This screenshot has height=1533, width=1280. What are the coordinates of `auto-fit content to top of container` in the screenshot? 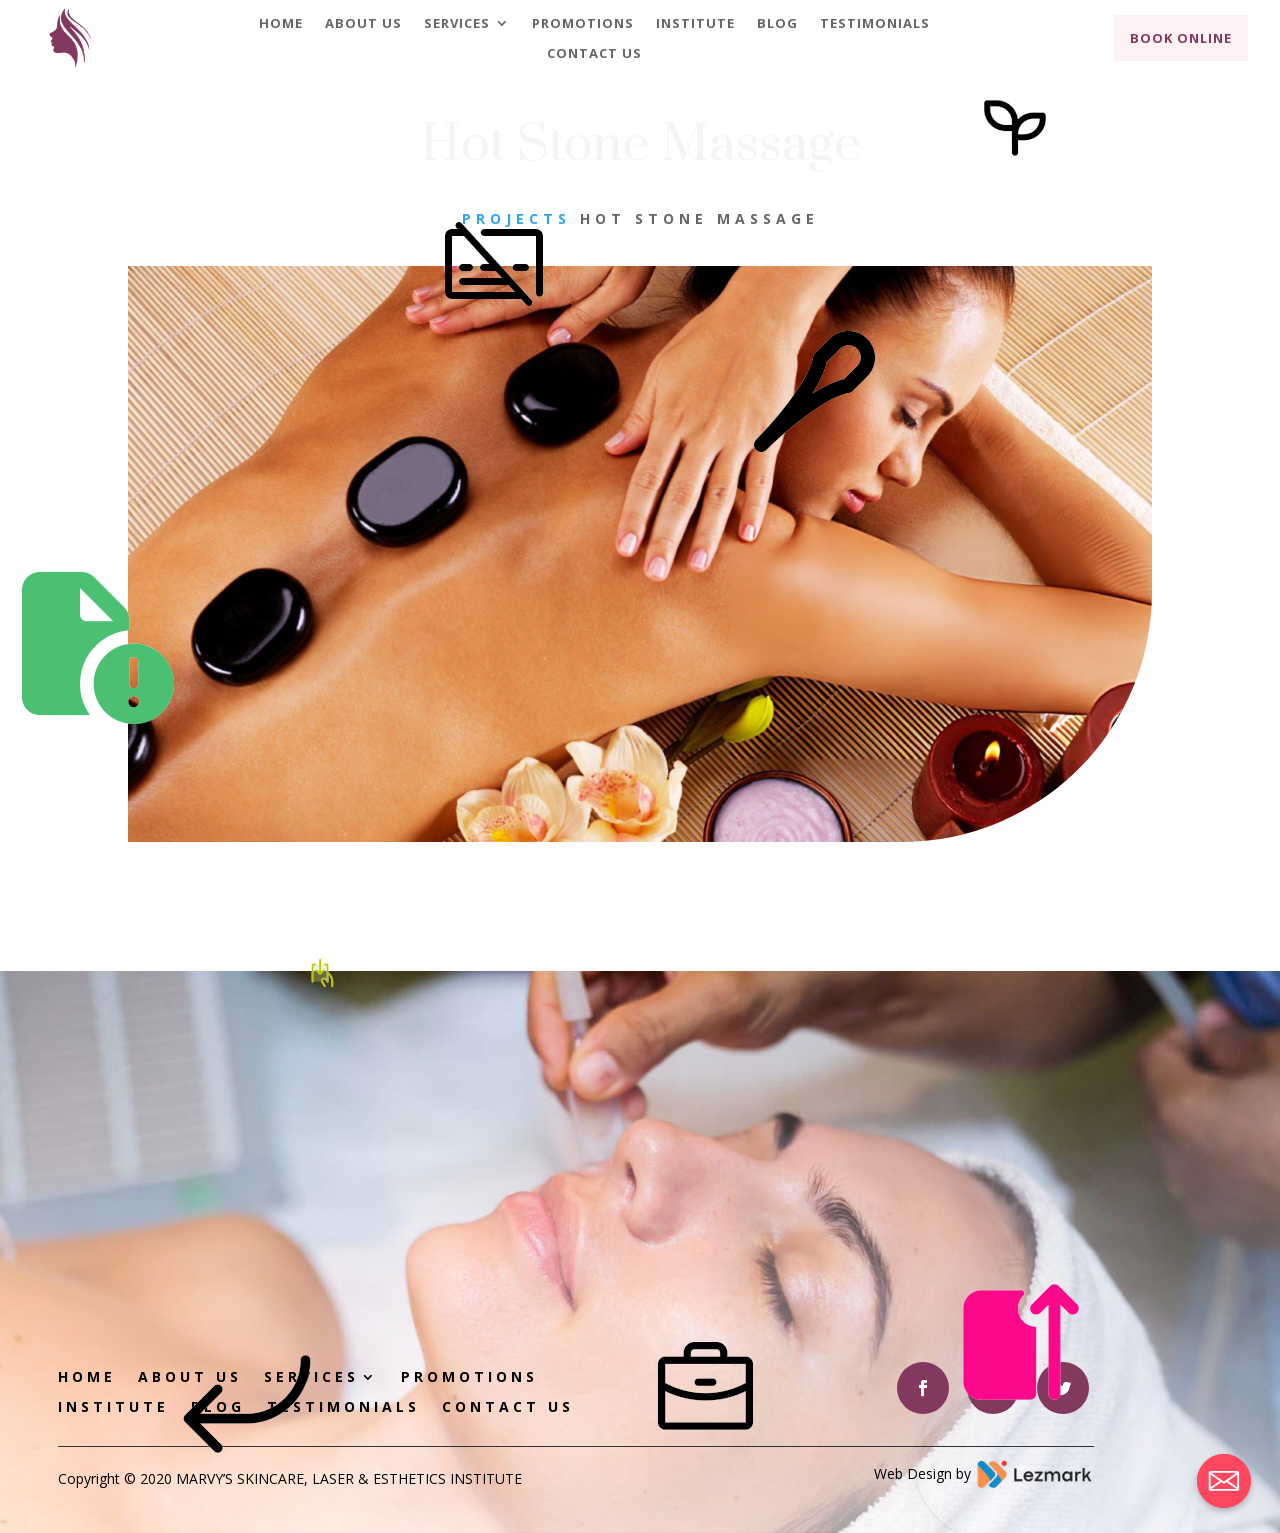 It's located at (1018, 1345).